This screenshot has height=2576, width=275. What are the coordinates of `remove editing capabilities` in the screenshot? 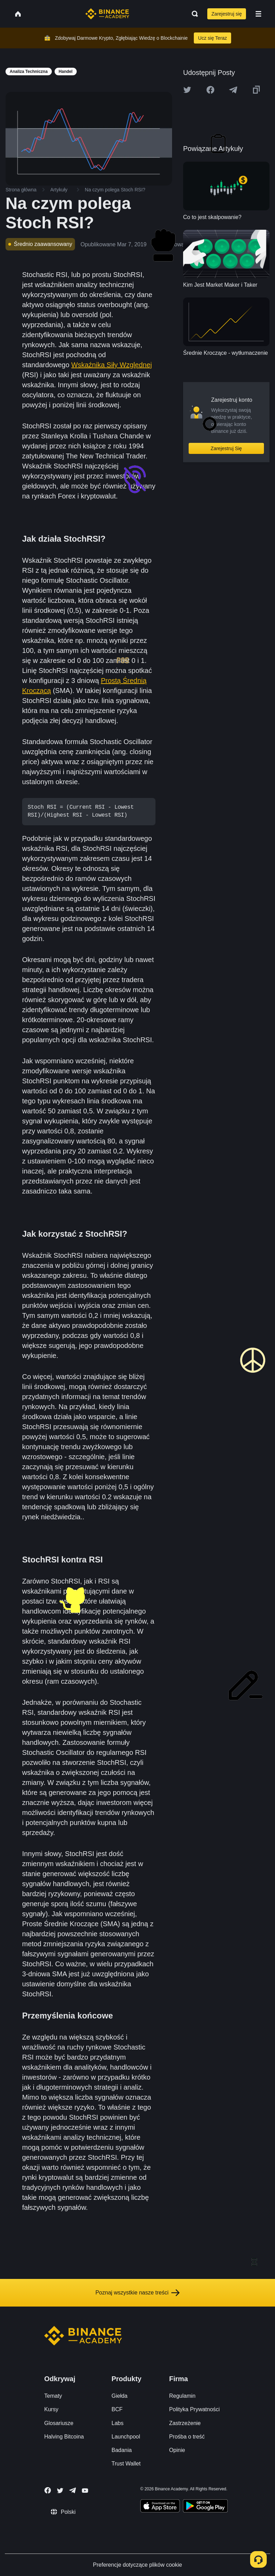 It's located at (244, 1685).